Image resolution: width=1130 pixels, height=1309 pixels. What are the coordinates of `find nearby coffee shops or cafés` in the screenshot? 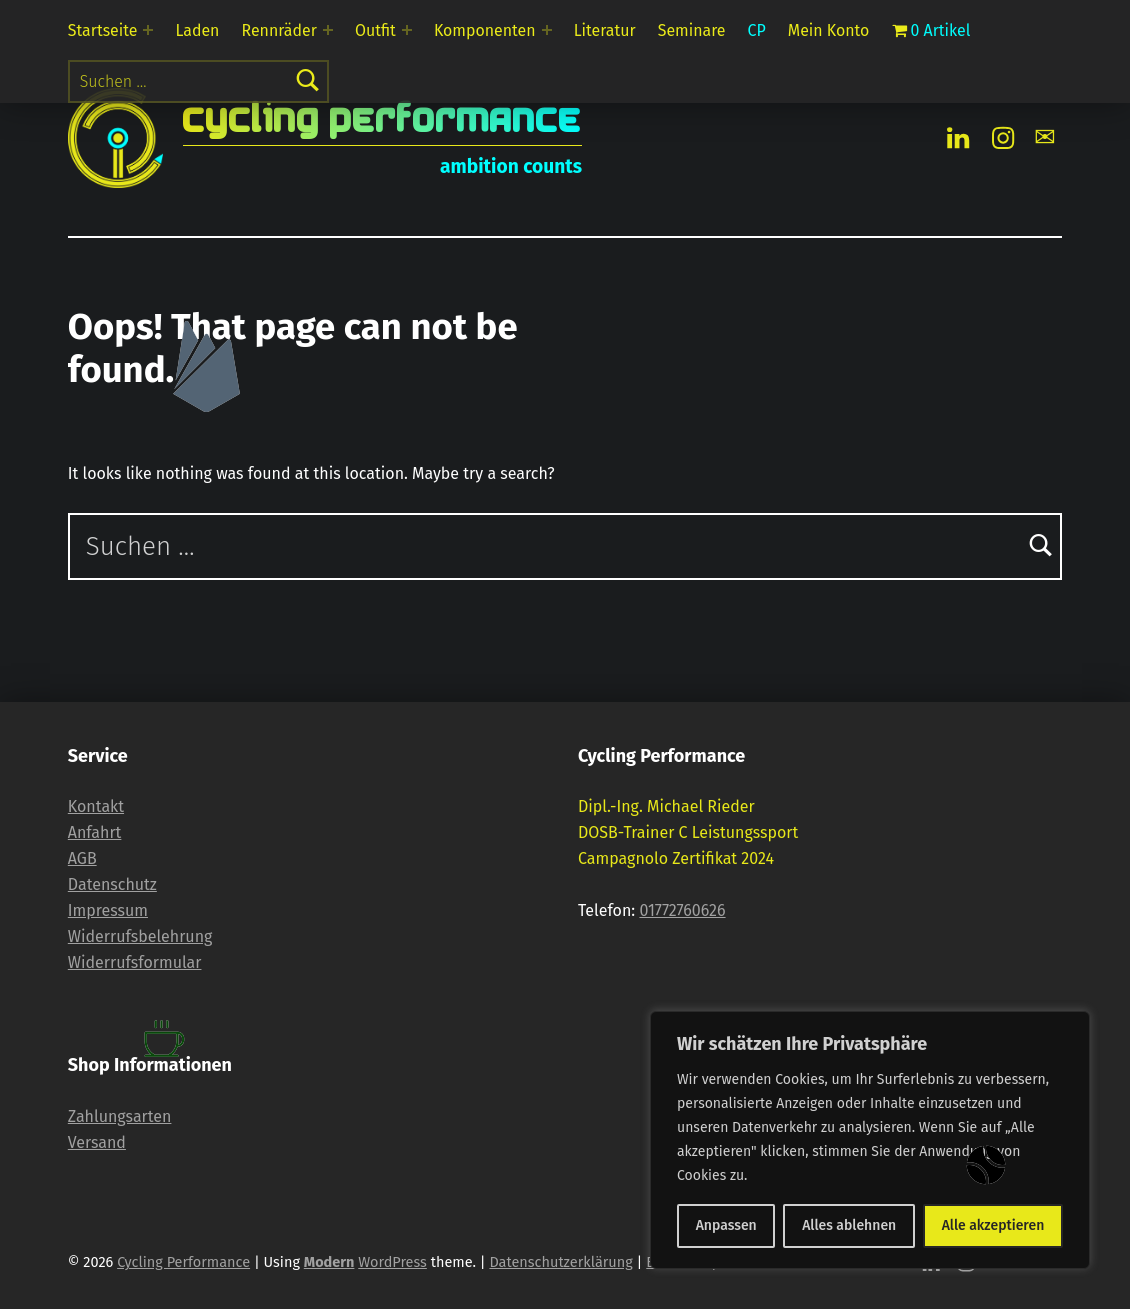 It's located at (163, 1040).